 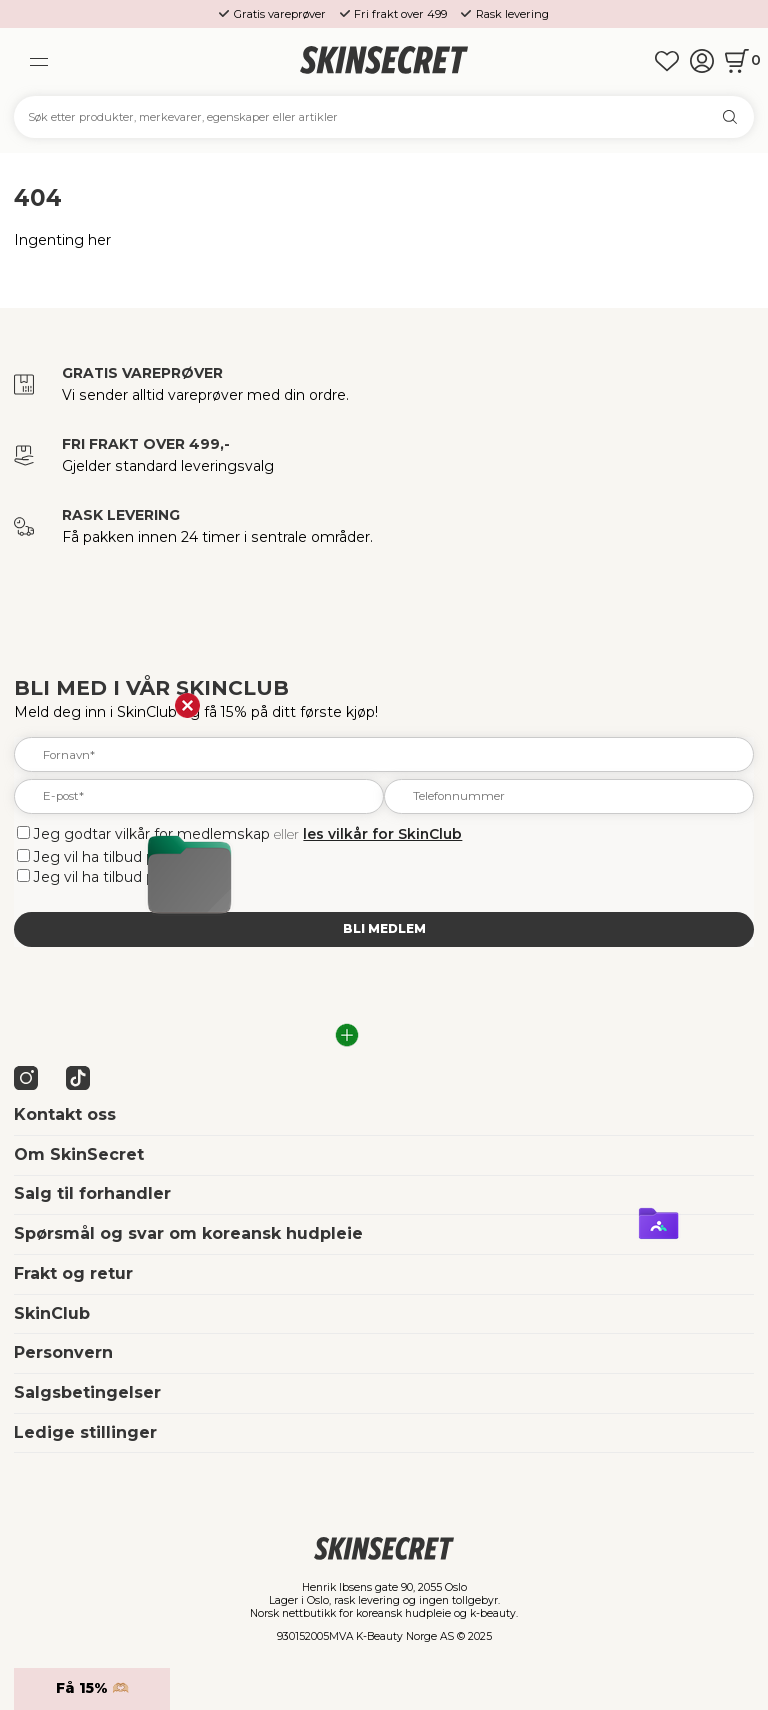 I want to click on cancel or close a dialog, so click(x=187, y=705).